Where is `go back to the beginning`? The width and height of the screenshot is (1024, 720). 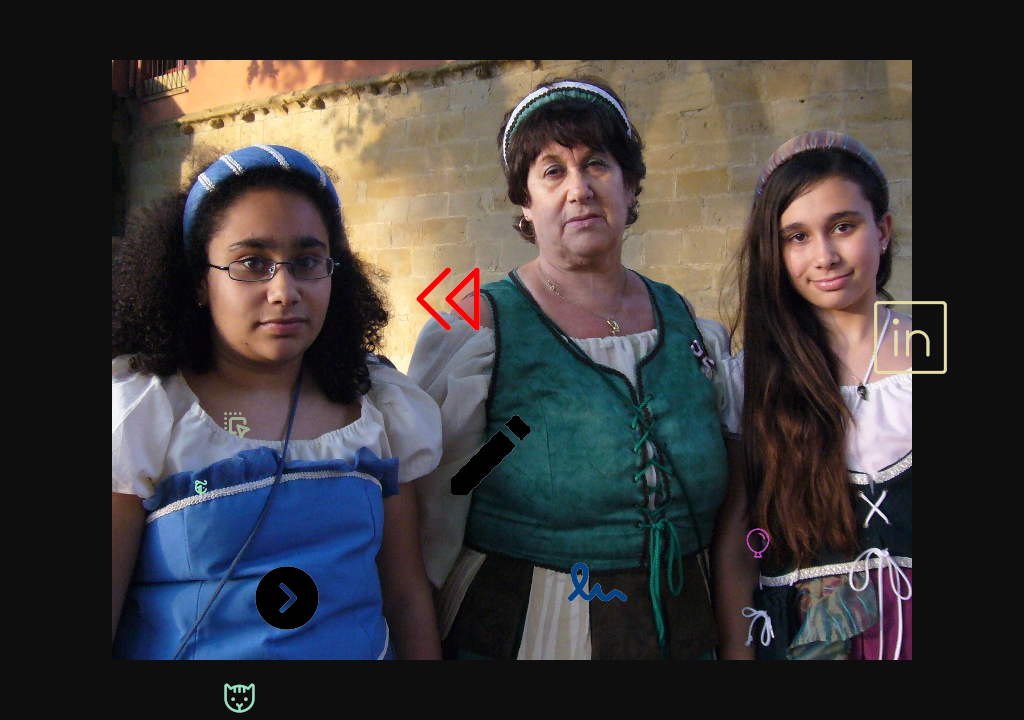 go back to the beginning is located at coordinates (451, 299).